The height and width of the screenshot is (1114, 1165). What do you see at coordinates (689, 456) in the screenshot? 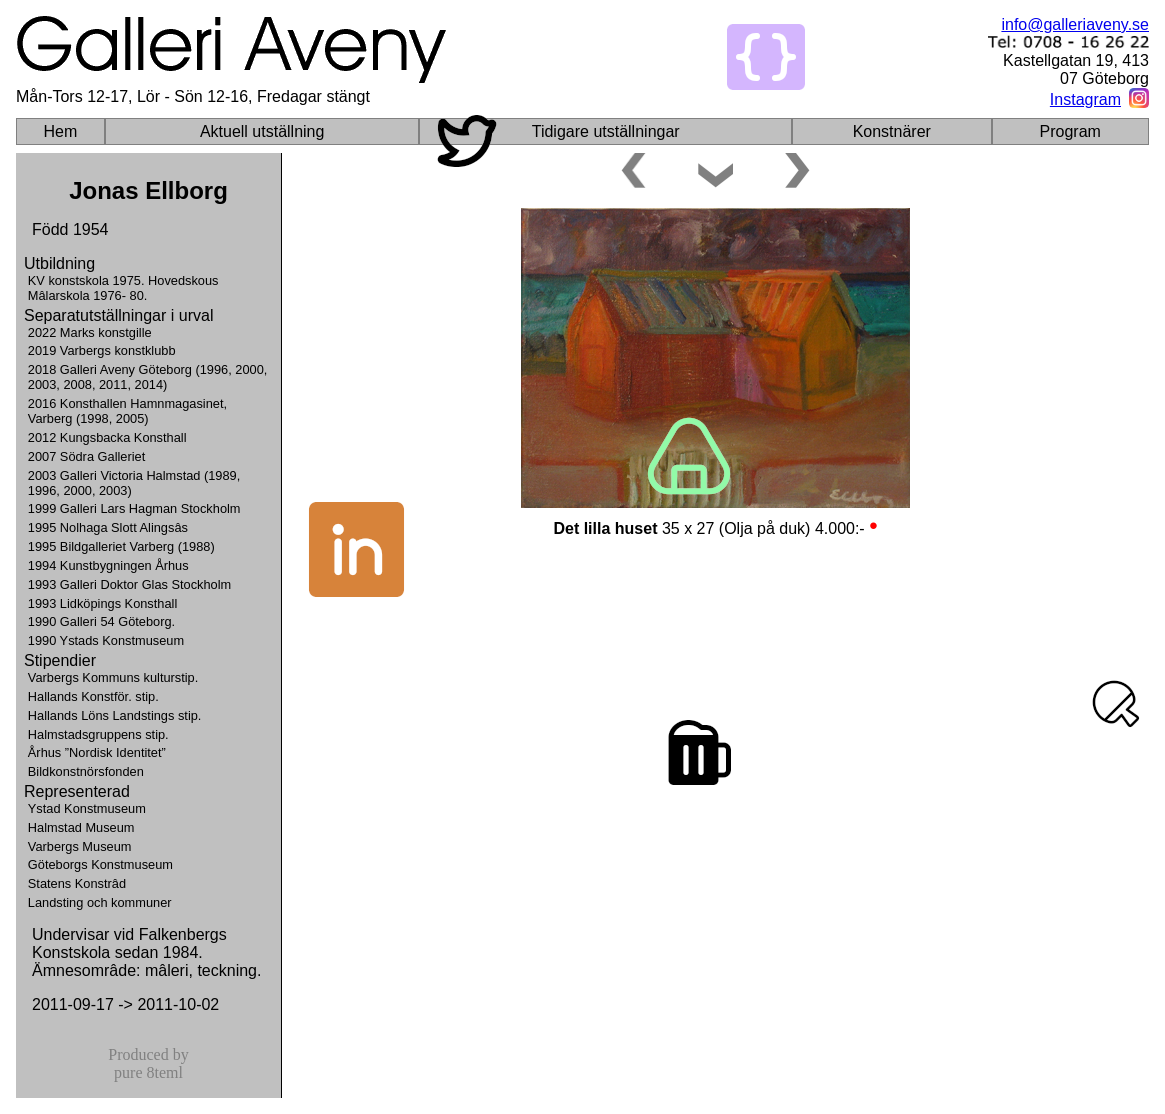
I see `browse Japanese food options` at bounding box center [689, 456].